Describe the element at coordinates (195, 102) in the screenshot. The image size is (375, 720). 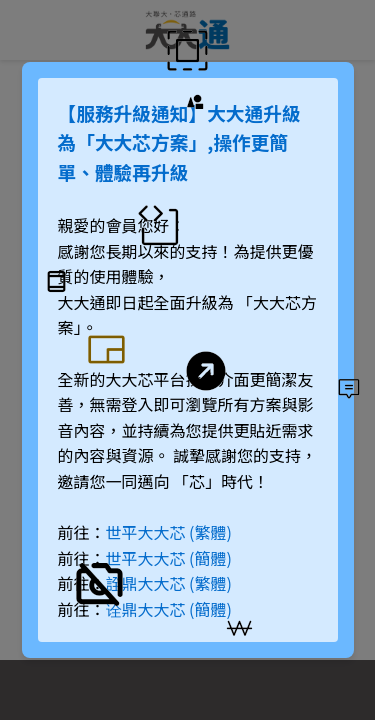
I see `access shape tools or drawing options` at that location.